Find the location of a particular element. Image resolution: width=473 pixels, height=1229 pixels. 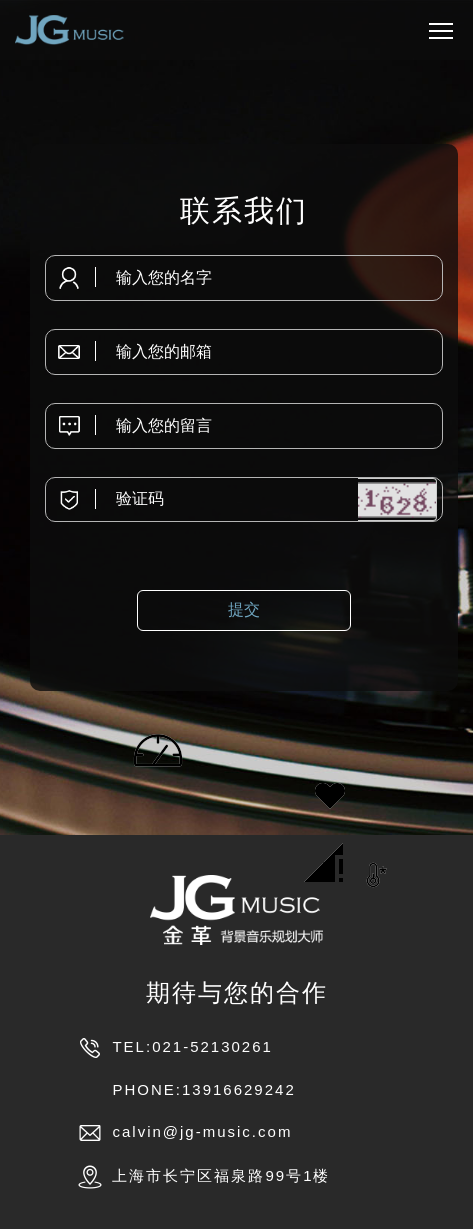

indicates low temperature or cold conditions is located at coordinates (374, 875).